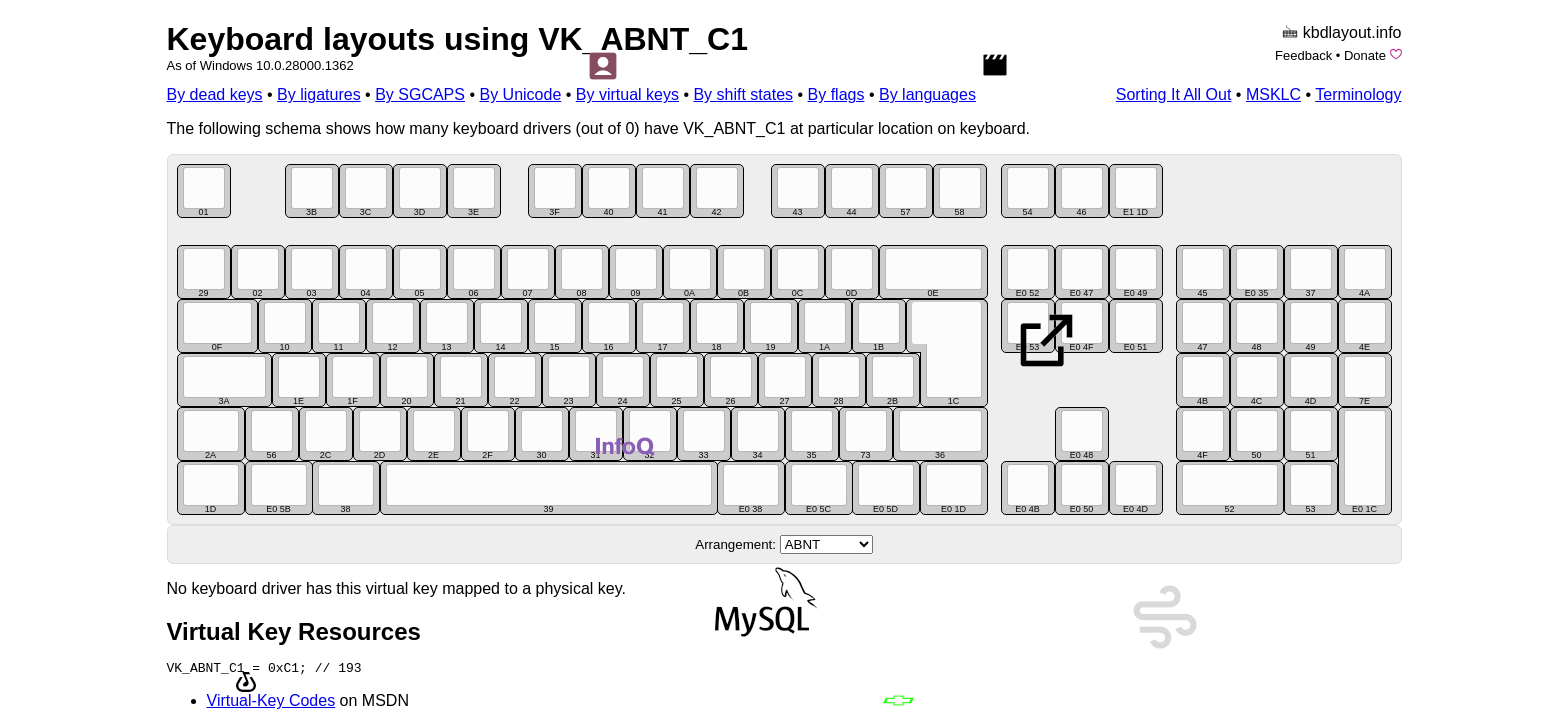 This screenshot has height=726, width=1568. I want to click on chevrolet brand logo, so click(898, 700).